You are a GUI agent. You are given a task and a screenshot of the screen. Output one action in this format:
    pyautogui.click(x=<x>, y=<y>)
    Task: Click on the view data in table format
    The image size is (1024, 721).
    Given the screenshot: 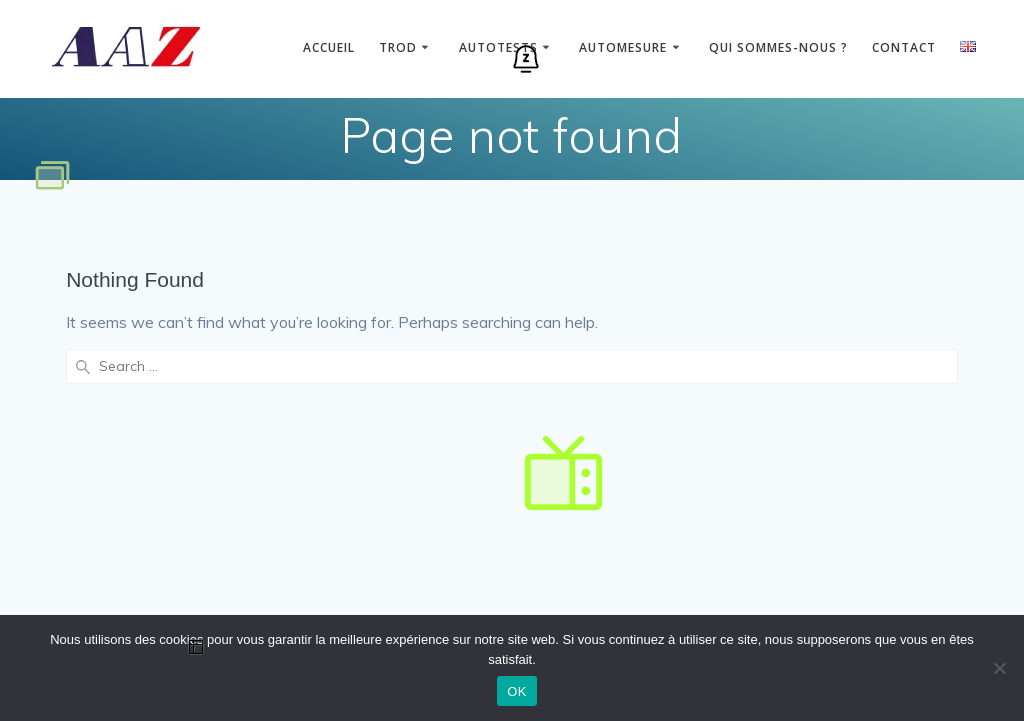 What is the action you would take?
    pyautogui.click(x=196, y=647)
    